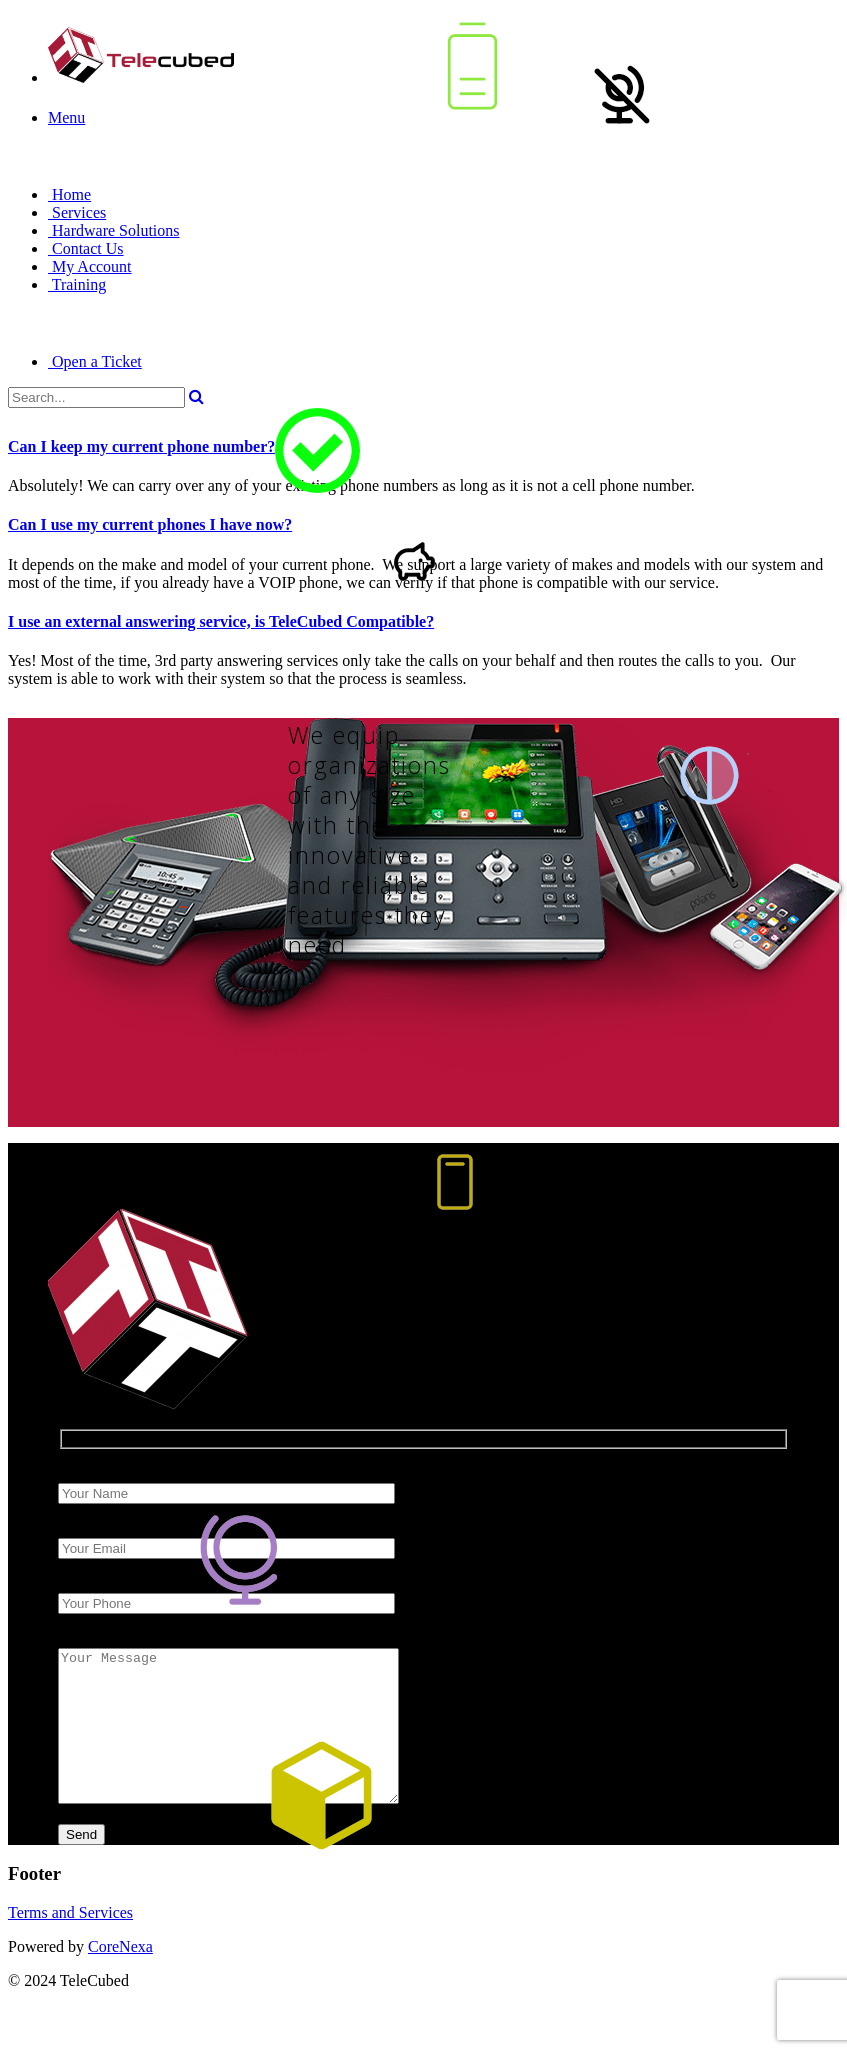 This screenshot has height=2054, width=847. Describe the element at coordinates (709, 775) in the screenshot. I see `toggle between light and dark mode` at that location.